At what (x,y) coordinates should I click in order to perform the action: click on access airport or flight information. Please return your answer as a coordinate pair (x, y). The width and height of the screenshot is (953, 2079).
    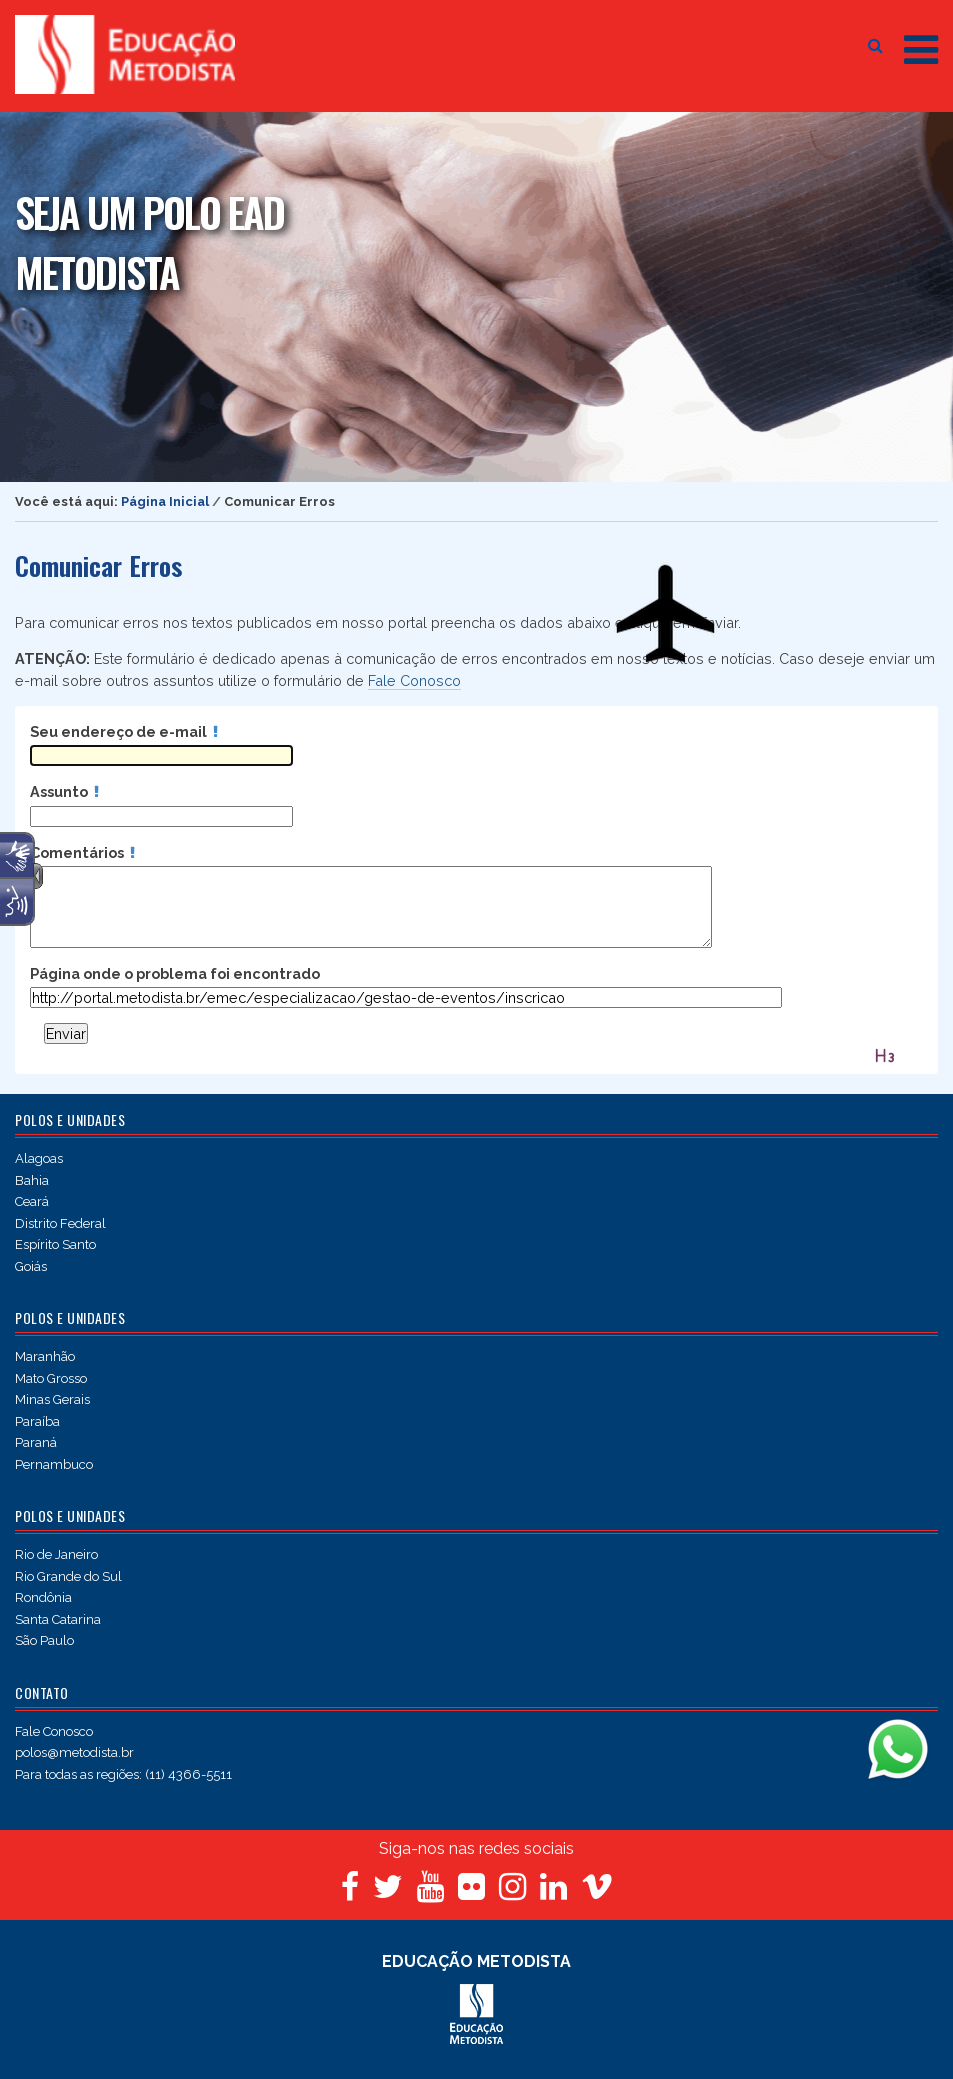
    Looking at the image, I should click on (665, 613).